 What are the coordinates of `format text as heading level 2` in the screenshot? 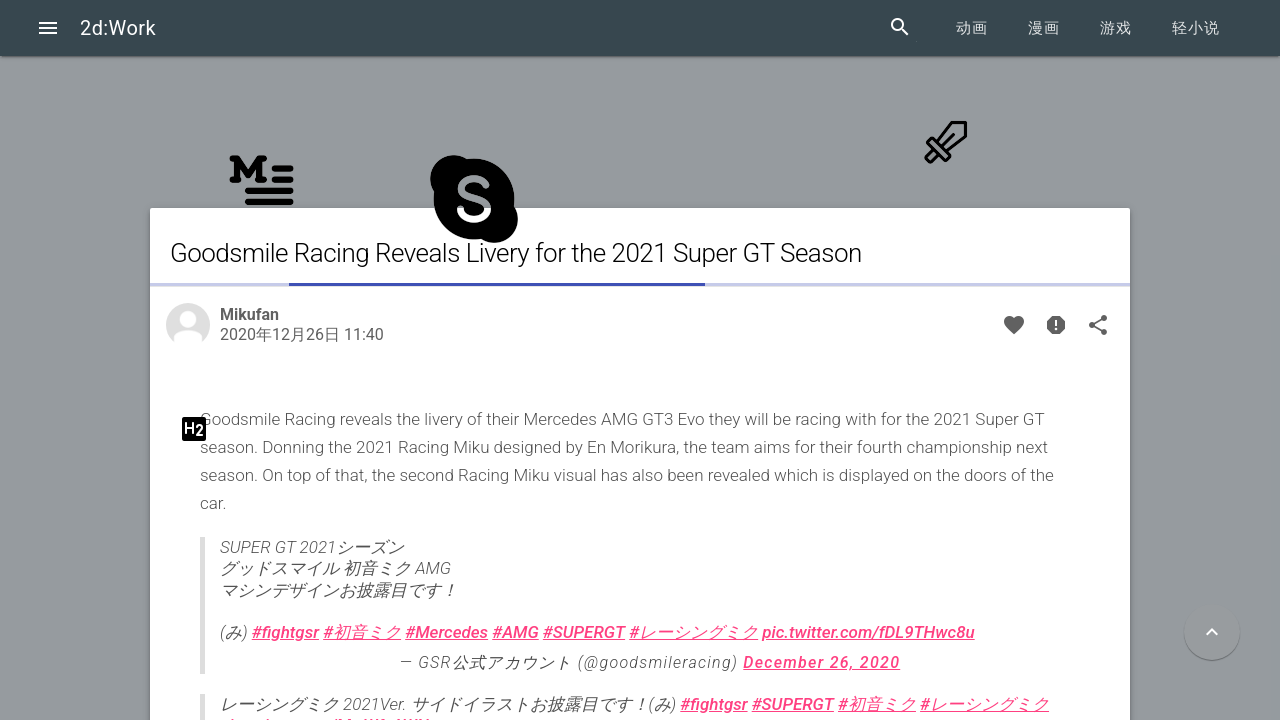 It's located at (194, 429).